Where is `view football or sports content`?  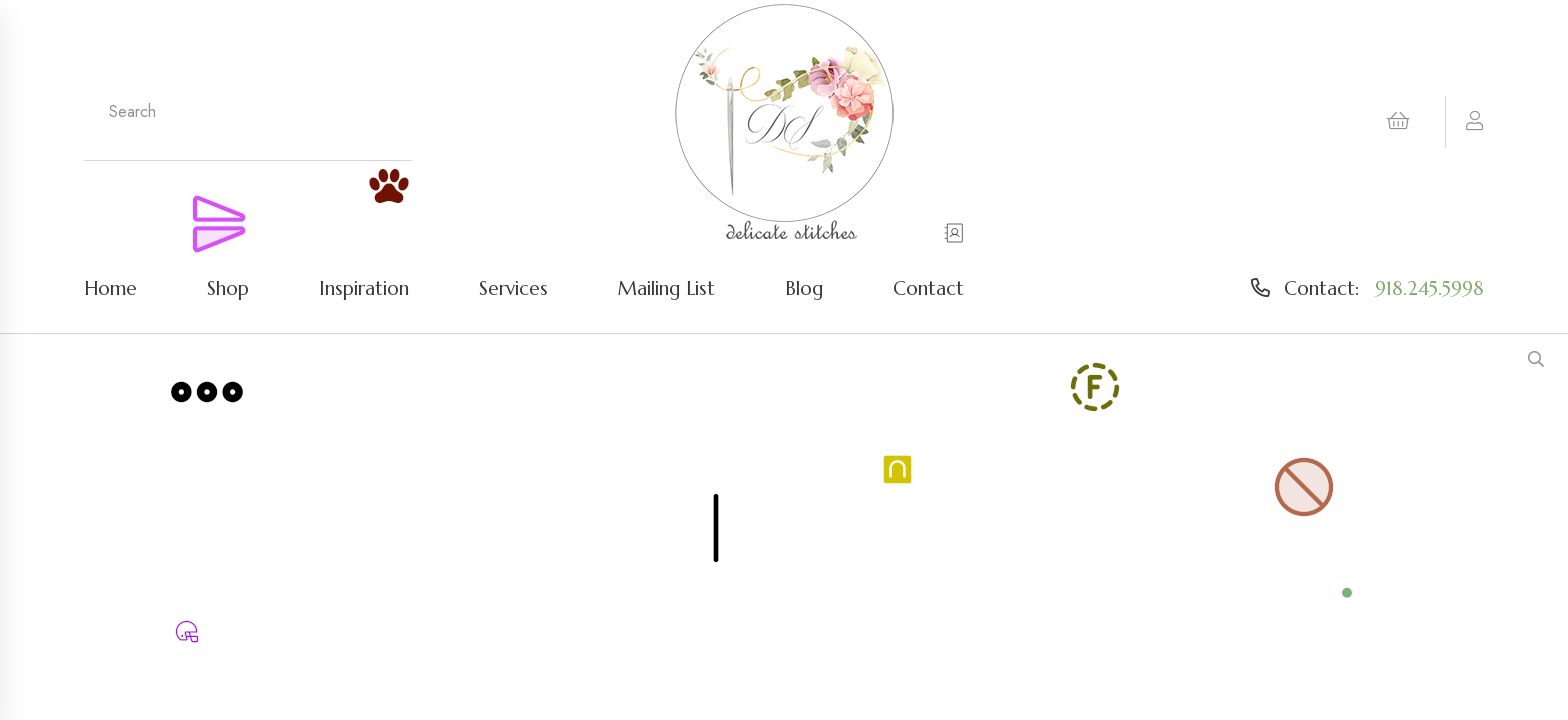 view football or sports content is located at coordinates (187, 632).